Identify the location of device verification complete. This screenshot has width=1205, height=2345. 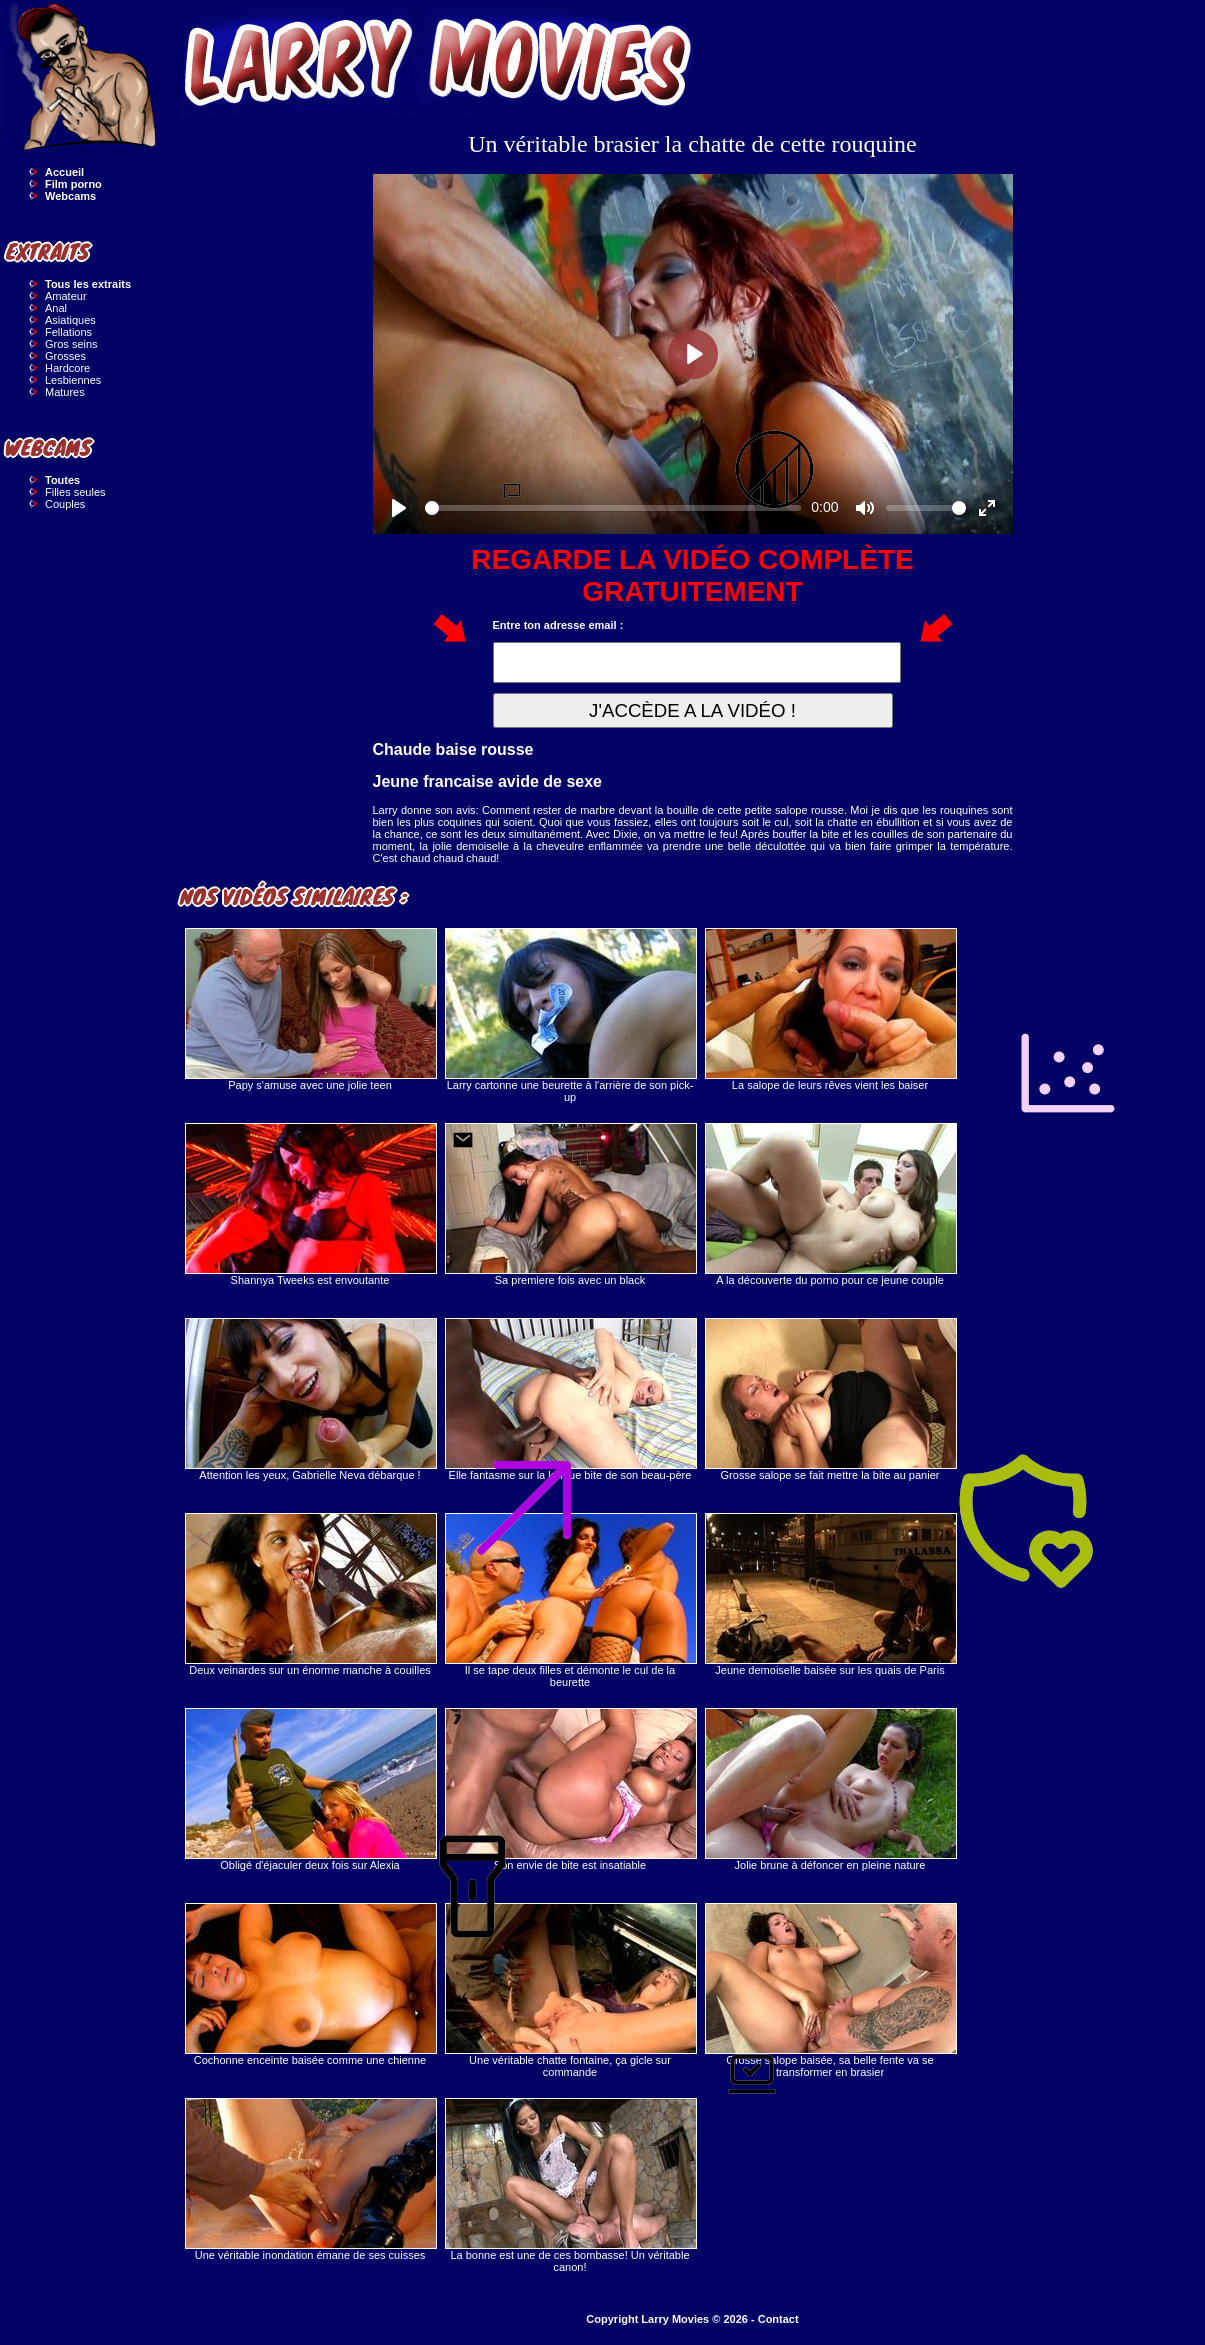
(752, 2074).